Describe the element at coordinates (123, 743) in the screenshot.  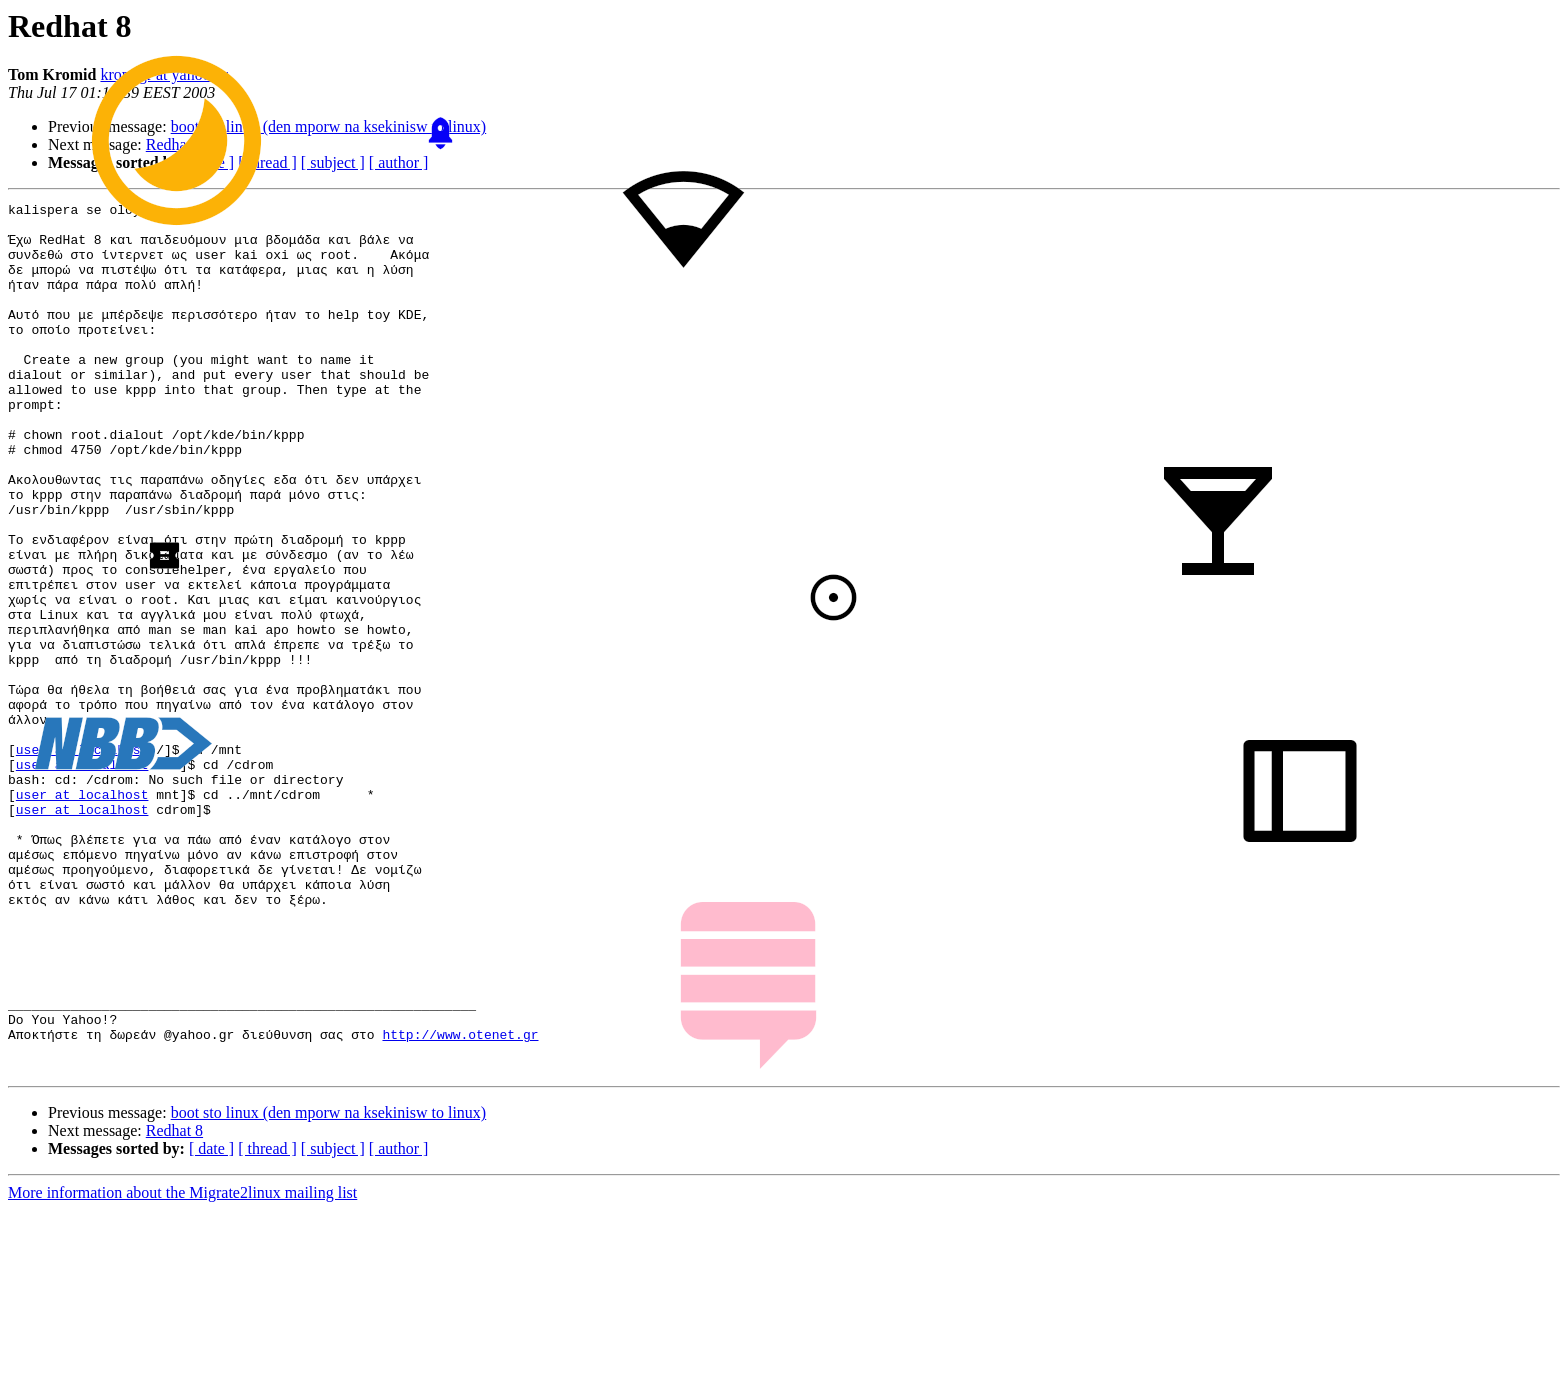
I see `NBB company logo` at that location.